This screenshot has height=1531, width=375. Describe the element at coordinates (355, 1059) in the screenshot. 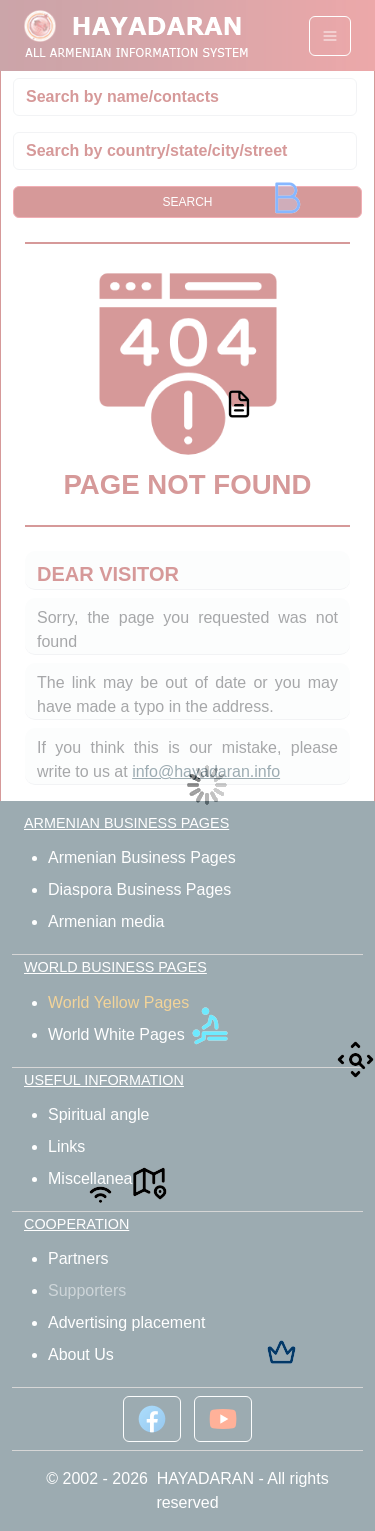

I see `pan and zoom controls for map or image viewer` at that location.